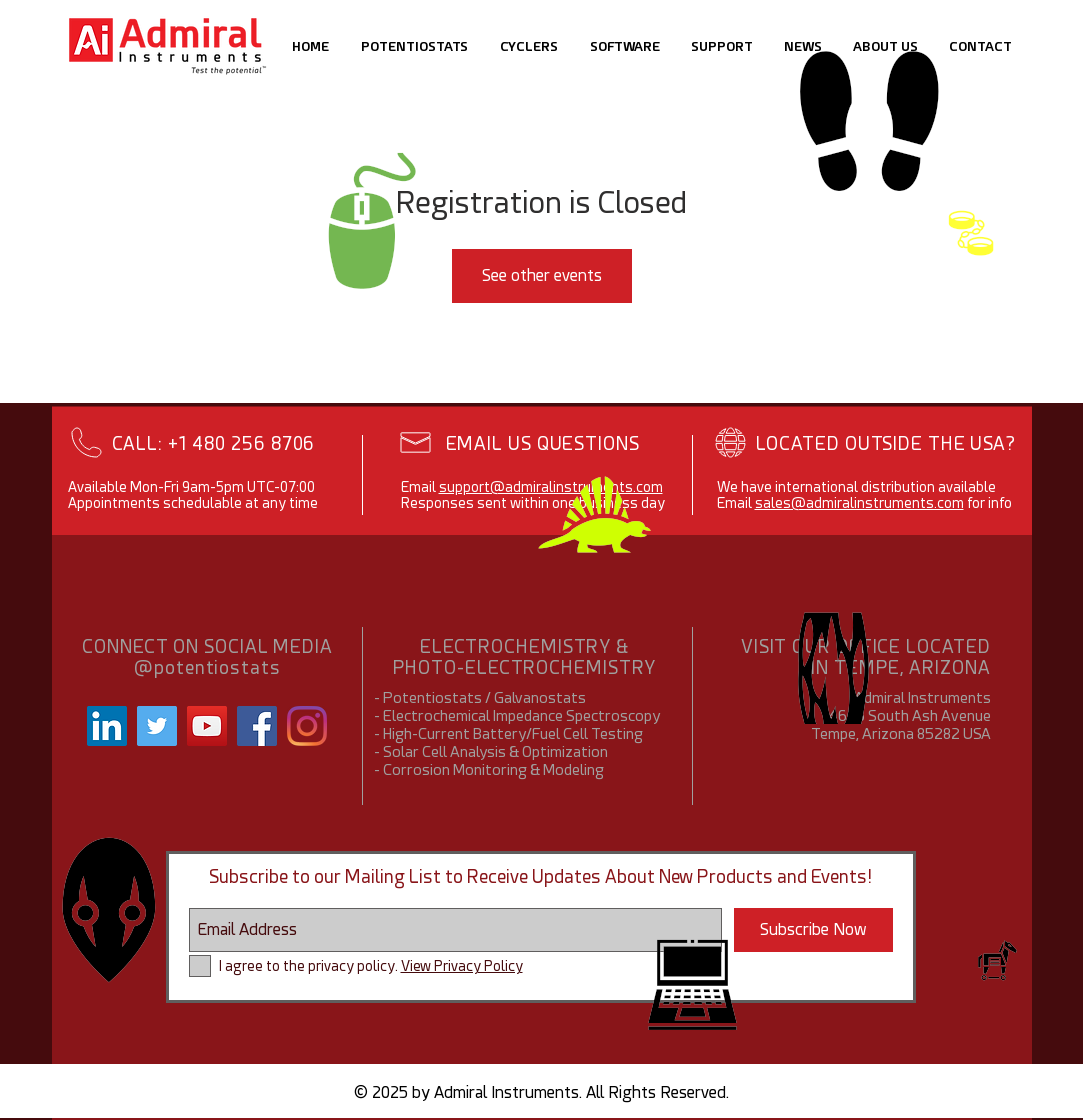 Image resolution: width=1083 pixels, height=1120 pixels. What do you see at coordinates (369, 223) in the screenshot?
I see `indicates mouse input or cursor control settings` at bounding box center [369, 223].